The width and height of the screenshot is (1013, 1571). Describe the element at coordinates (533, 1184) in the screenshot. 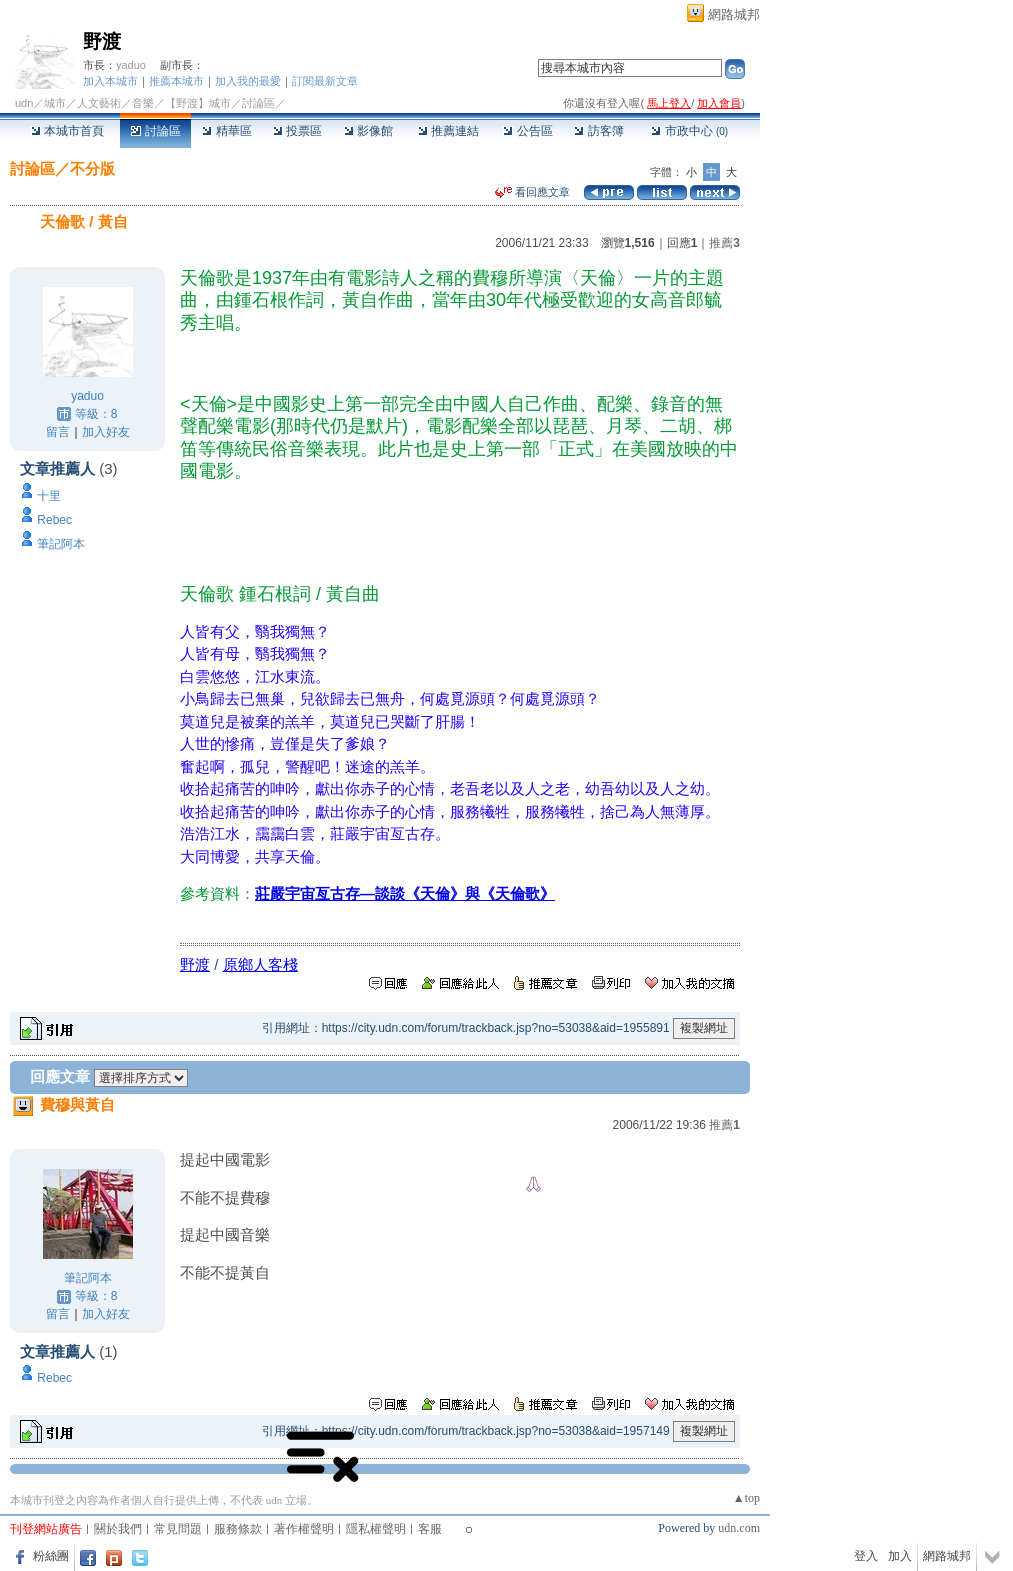

I see `send a prayer or blessing` at that location.